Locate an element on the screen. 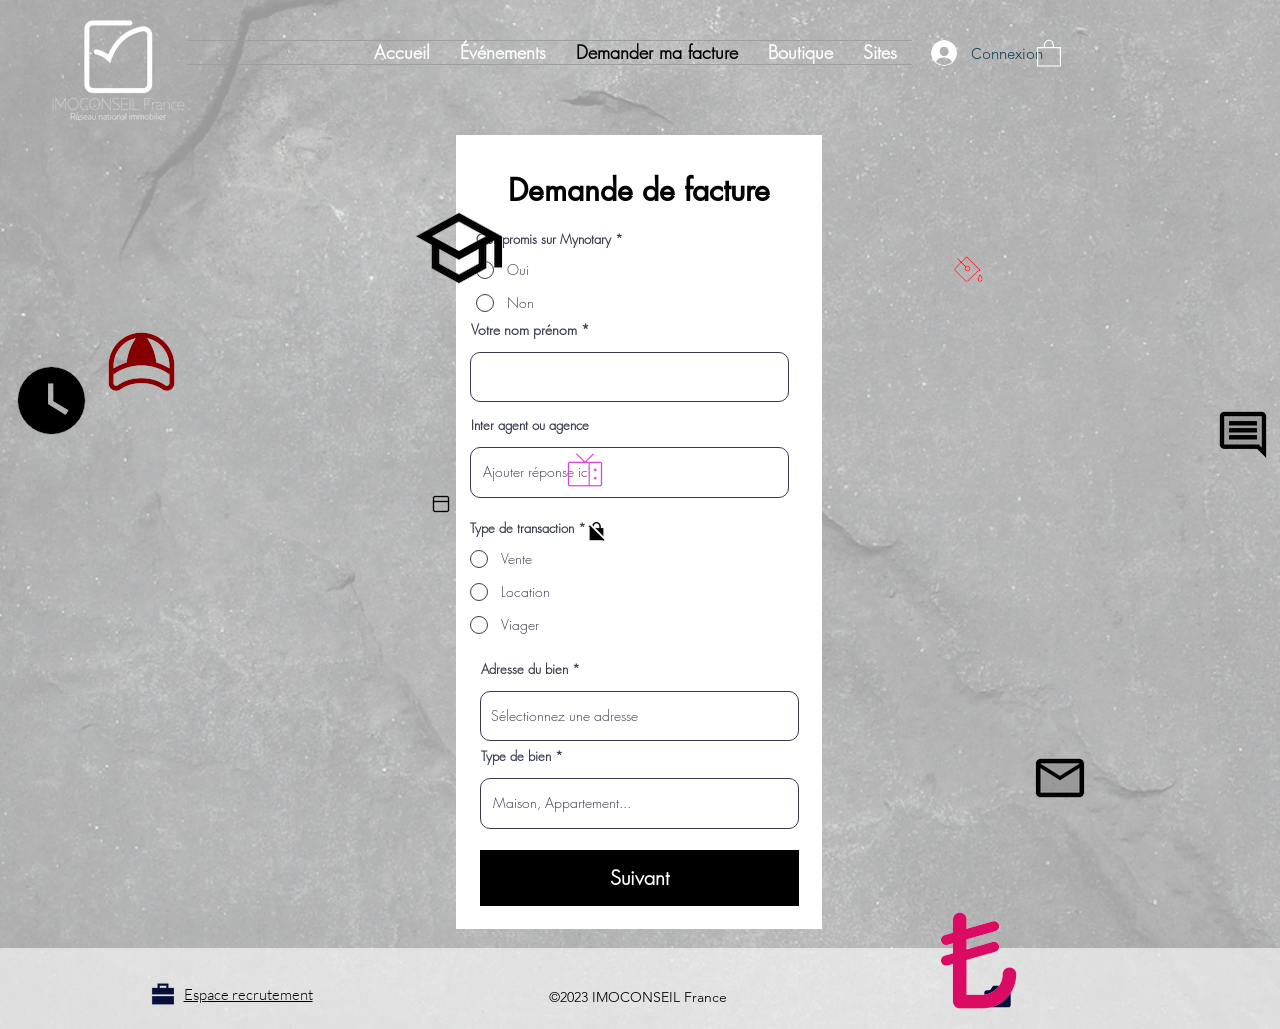 This screenshot has height=1029, width=1280. fill an area with a selected color is located at coordinates (968, 270).